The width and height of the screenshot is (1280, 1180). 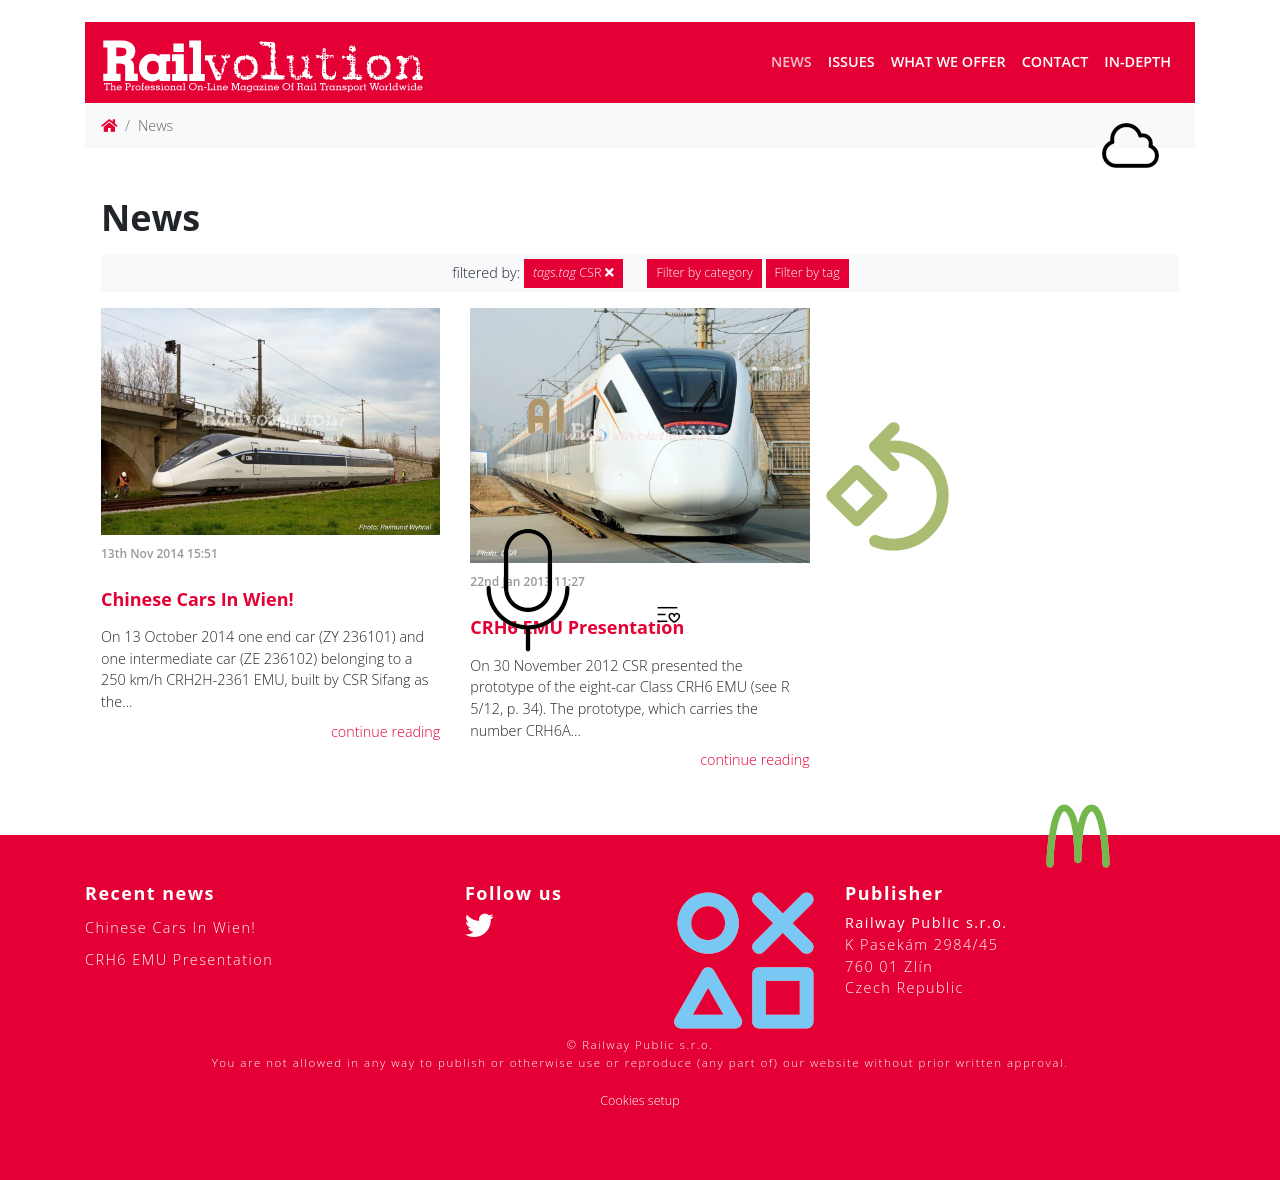 What do you see at coordinates (887, 489) in the screenshot?
I see `refresh or reload placeholder content` at bounding box center [887, 489].